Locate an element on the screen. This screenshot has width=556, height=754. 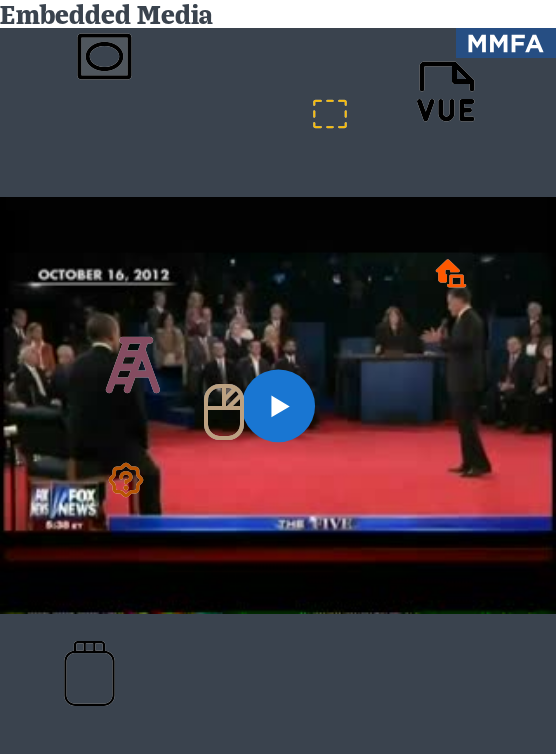
vue.js component or project file is located at coordinates (447, 94).